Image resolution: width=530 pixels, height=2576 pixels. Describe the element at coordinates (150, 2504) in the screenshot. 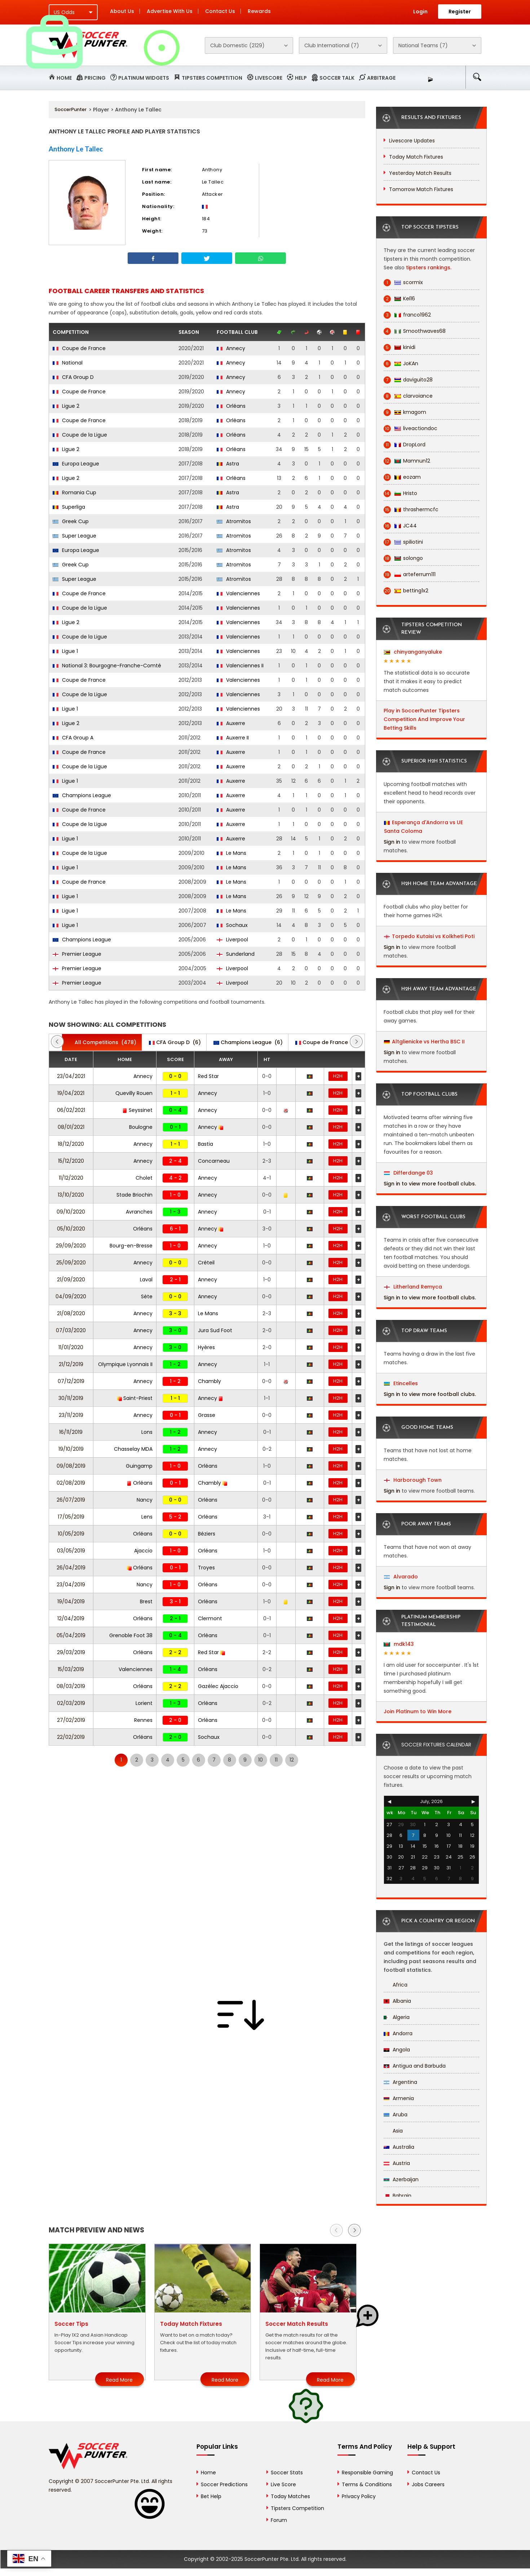

I see `add a laughing emoji reaction` at that location.